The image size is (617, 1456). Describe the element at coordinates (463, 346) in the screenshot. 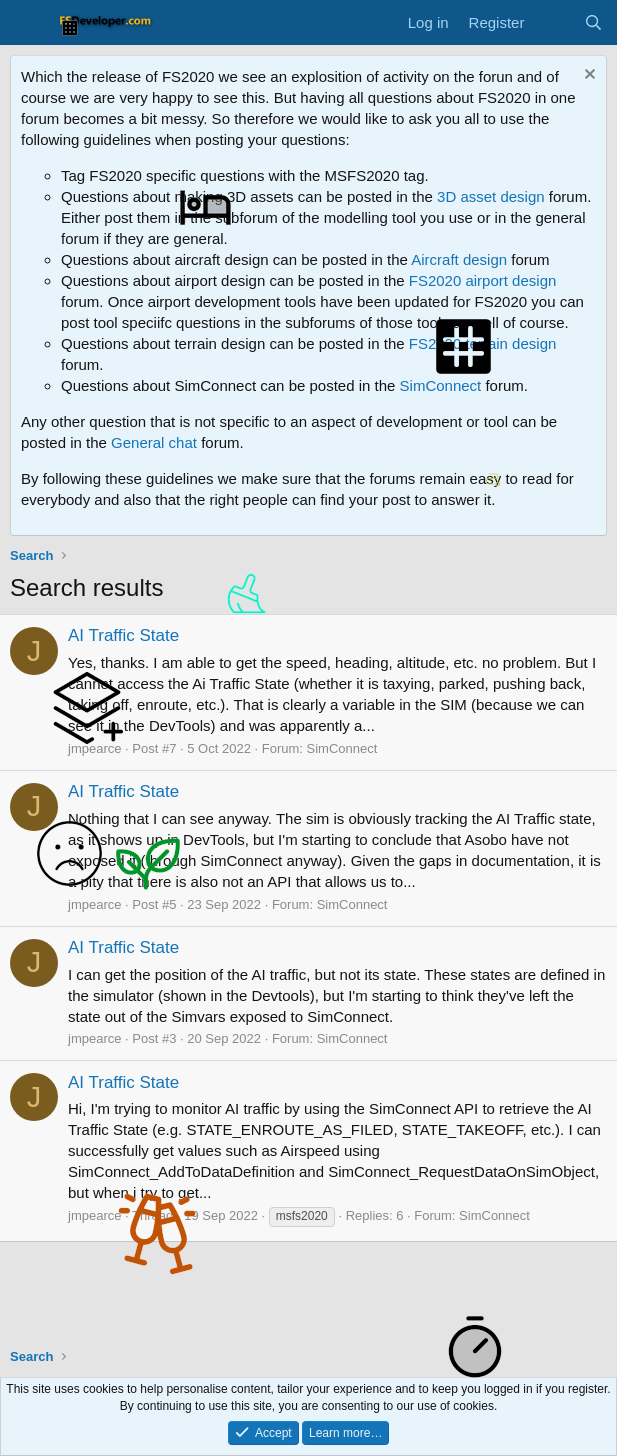

I see `add or browse hashtags` at that location.